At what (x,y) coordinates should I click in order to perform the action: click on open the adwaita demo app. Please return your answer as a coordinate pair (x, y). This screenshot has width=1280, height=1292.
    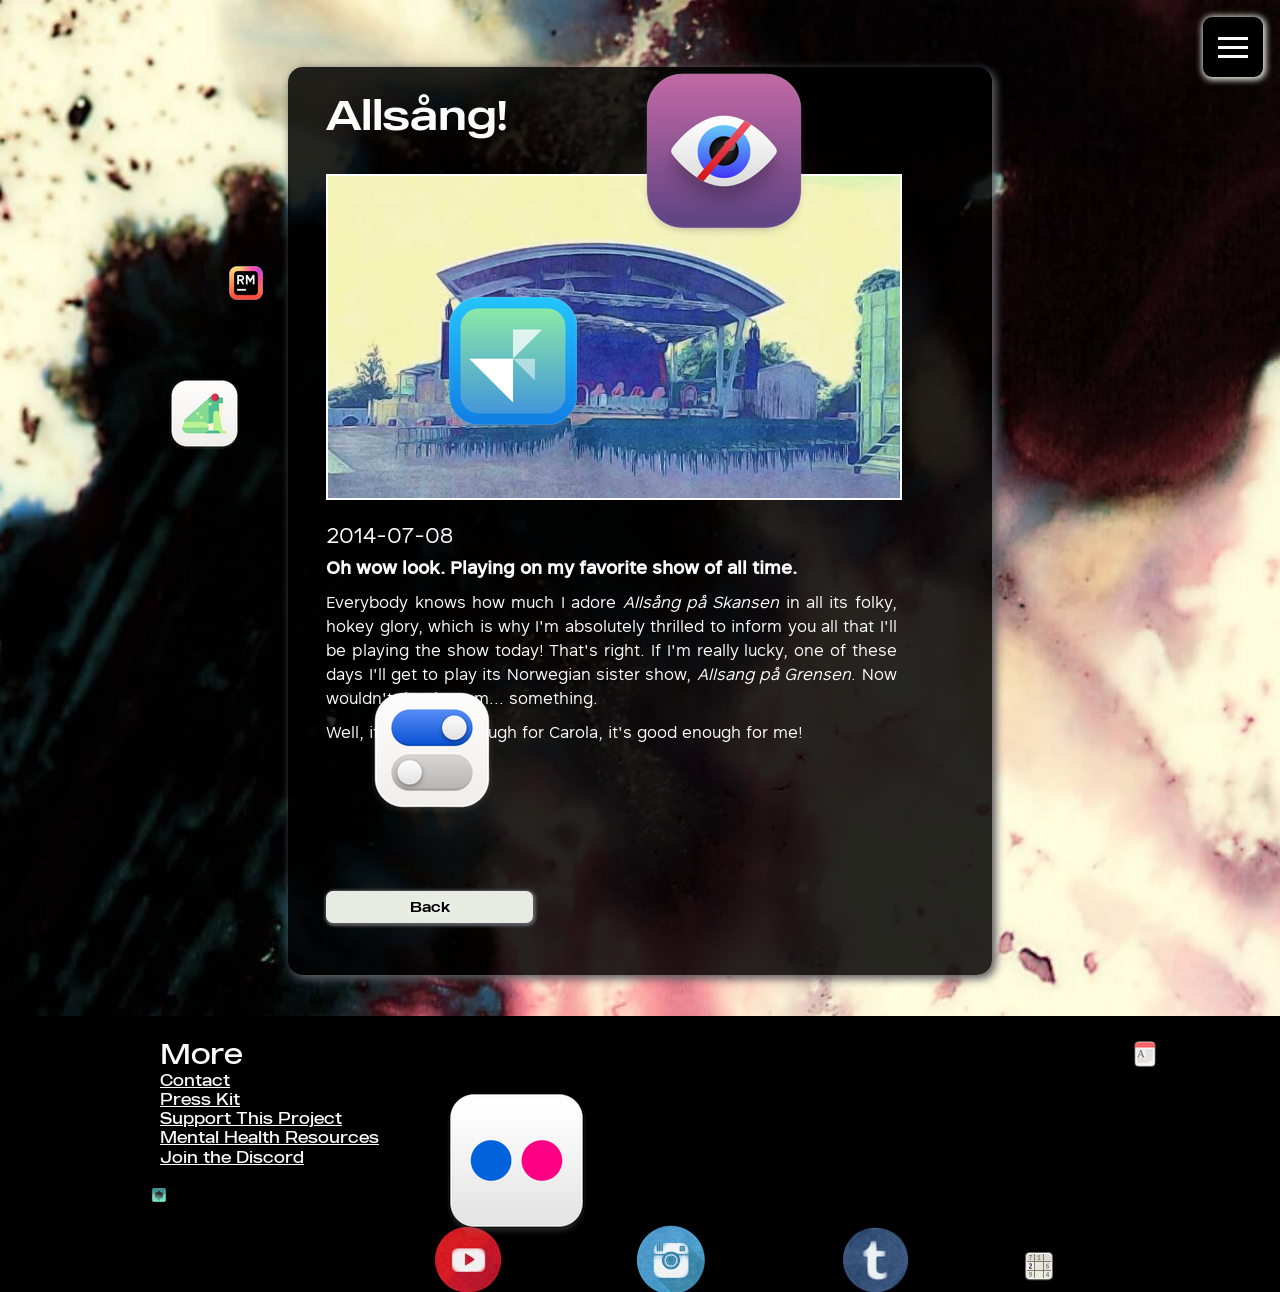
    Looking at the image, I should click on (513, 361).